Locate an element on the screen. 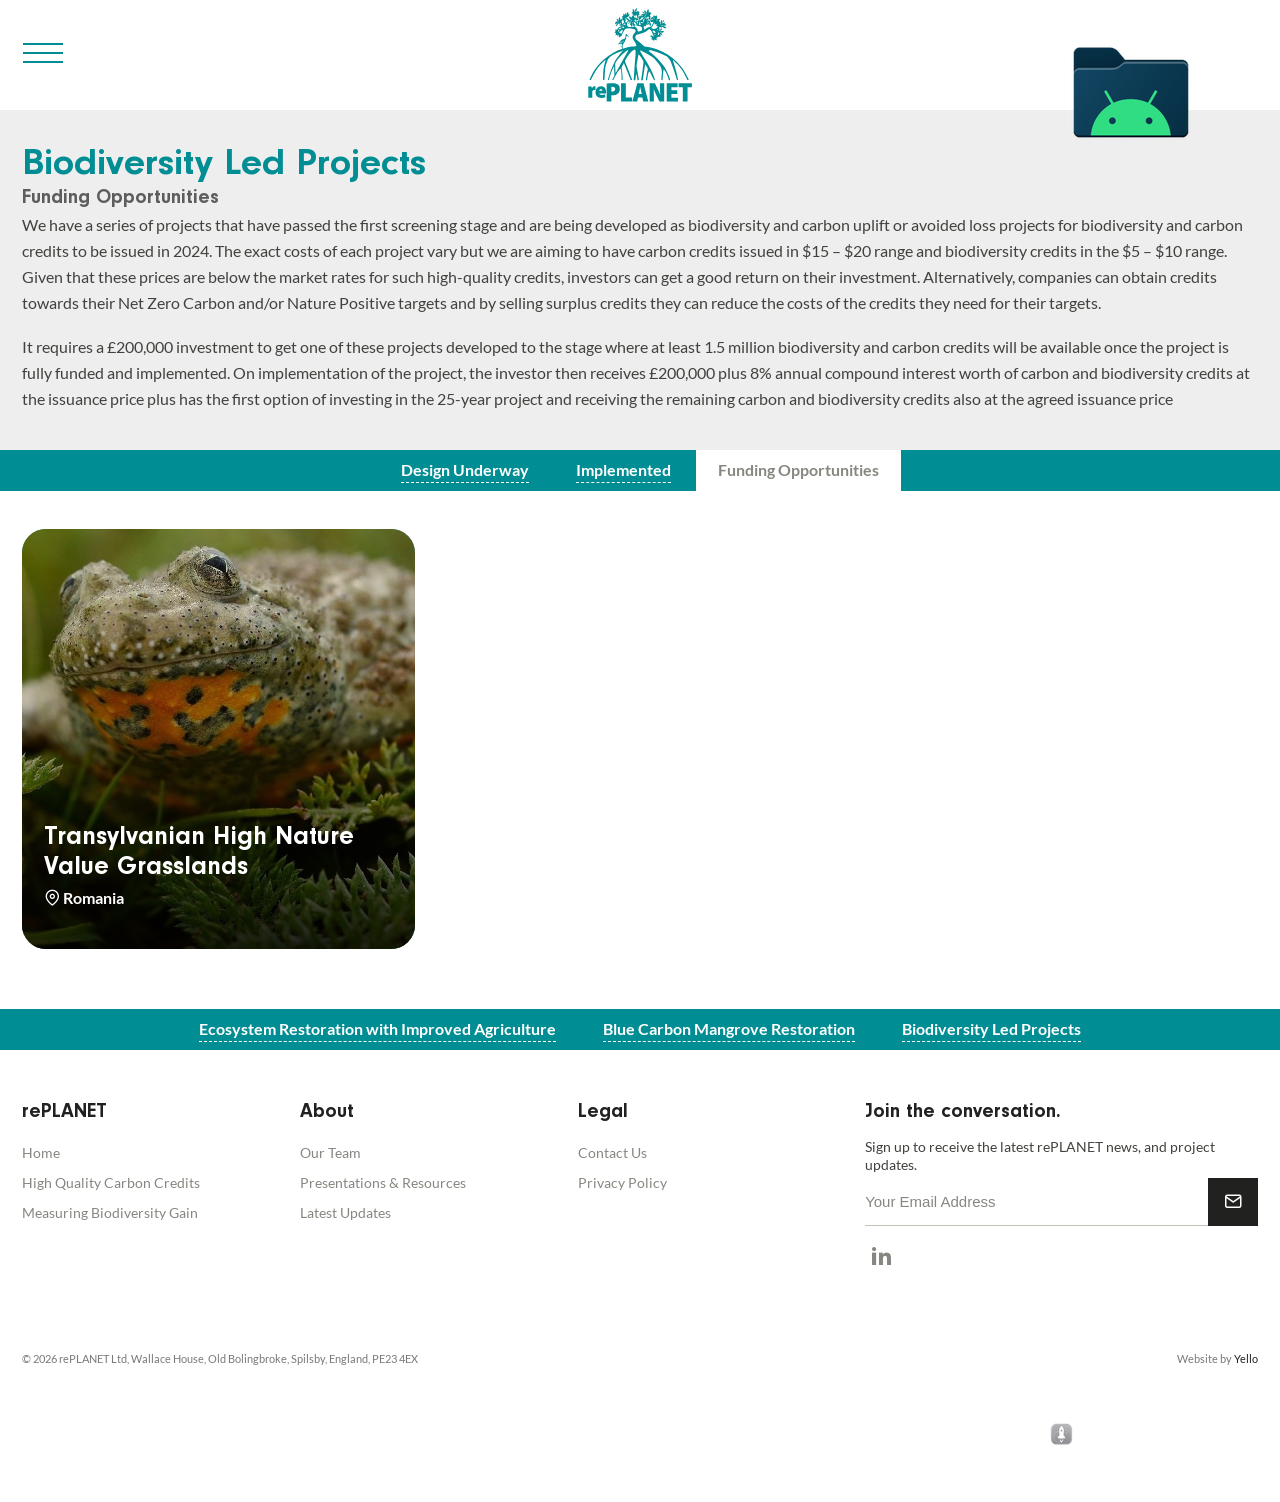 The width and height of the screenshot is (1280, 1502). manage startup programs and applications is located at coordinates (1061, 1434).